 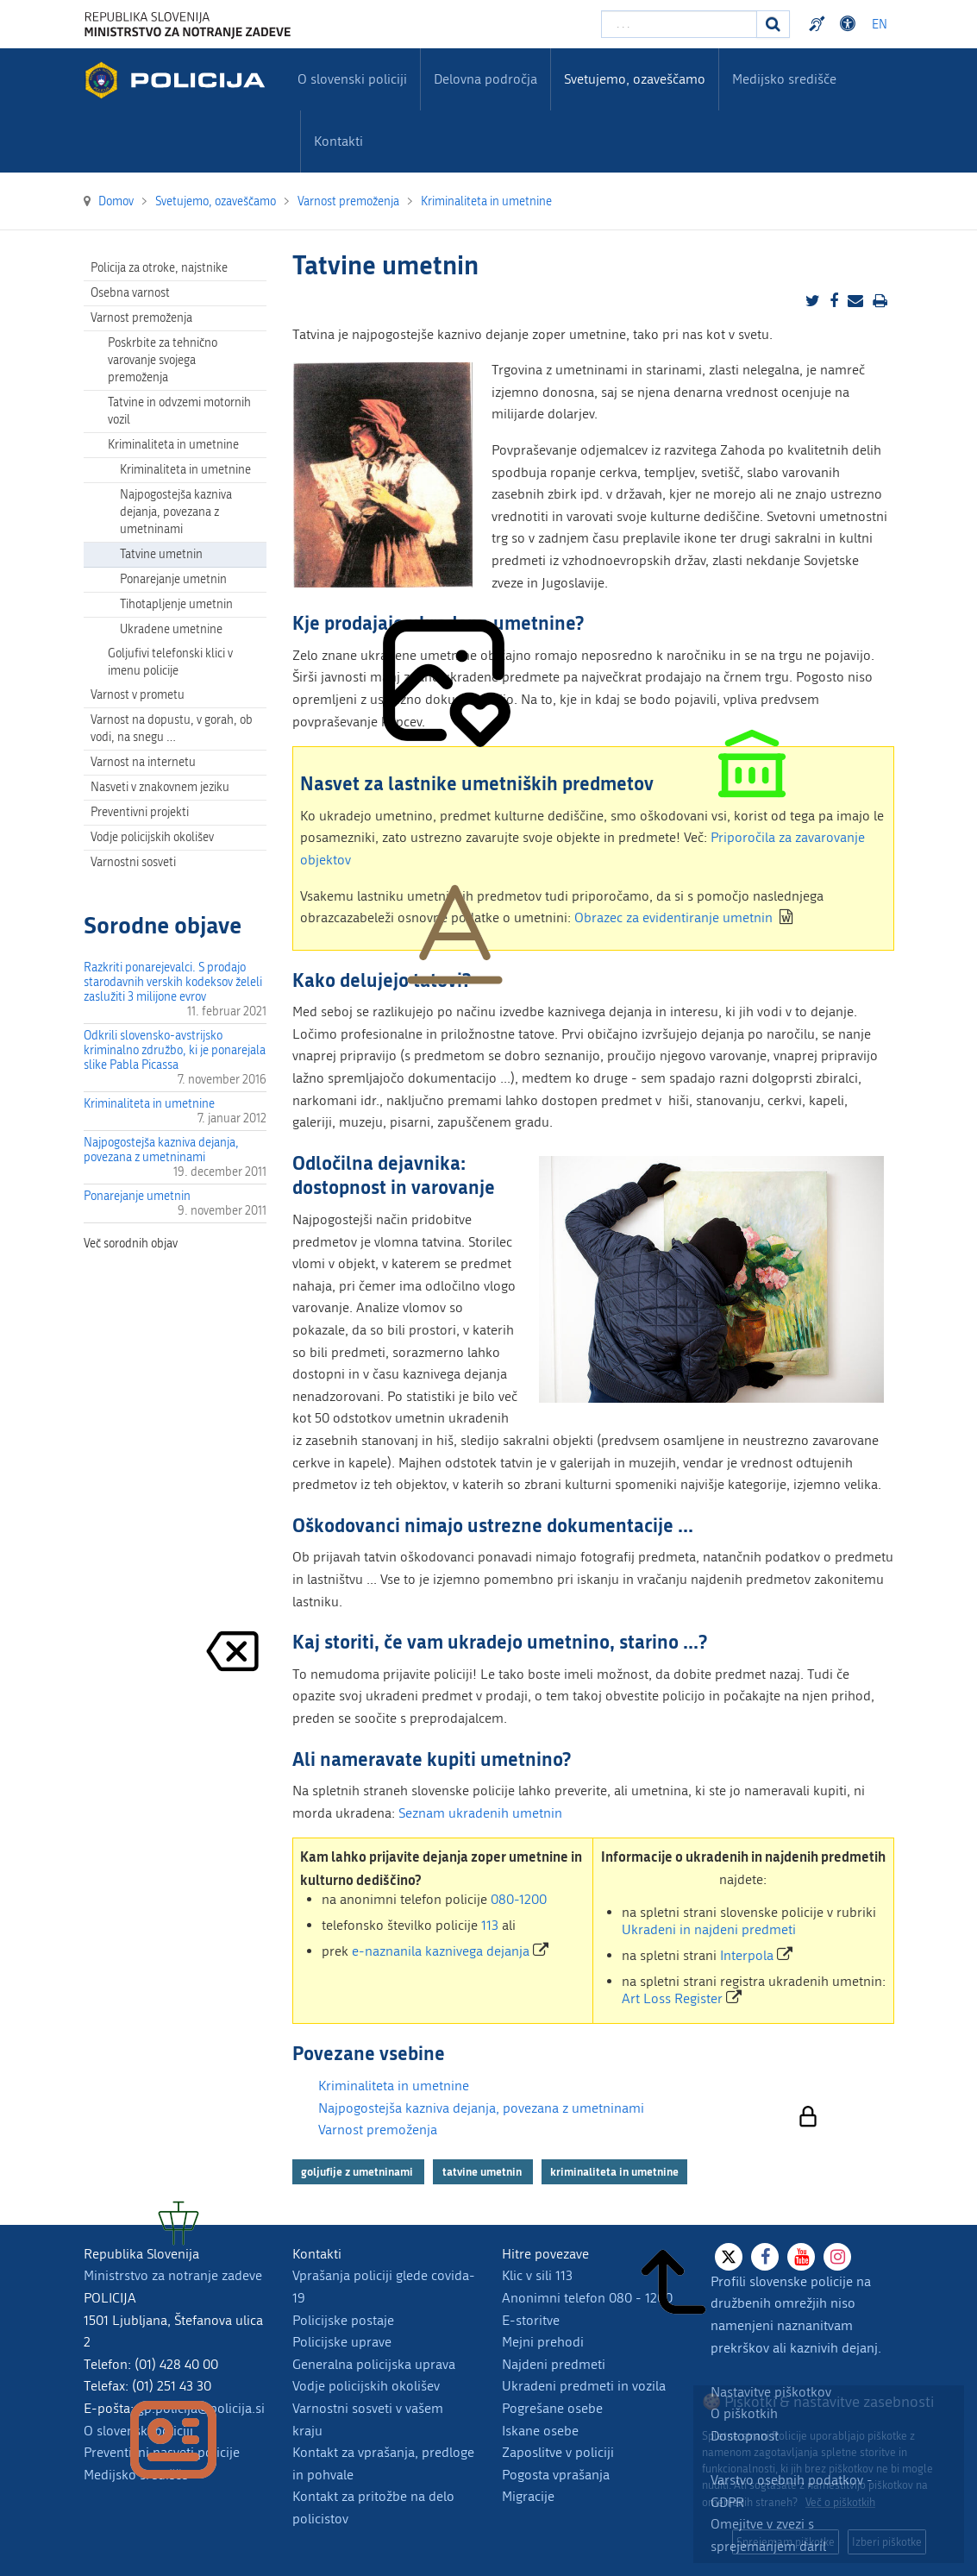 I want to click on add photo to favorites, so click(x=443, y=680).